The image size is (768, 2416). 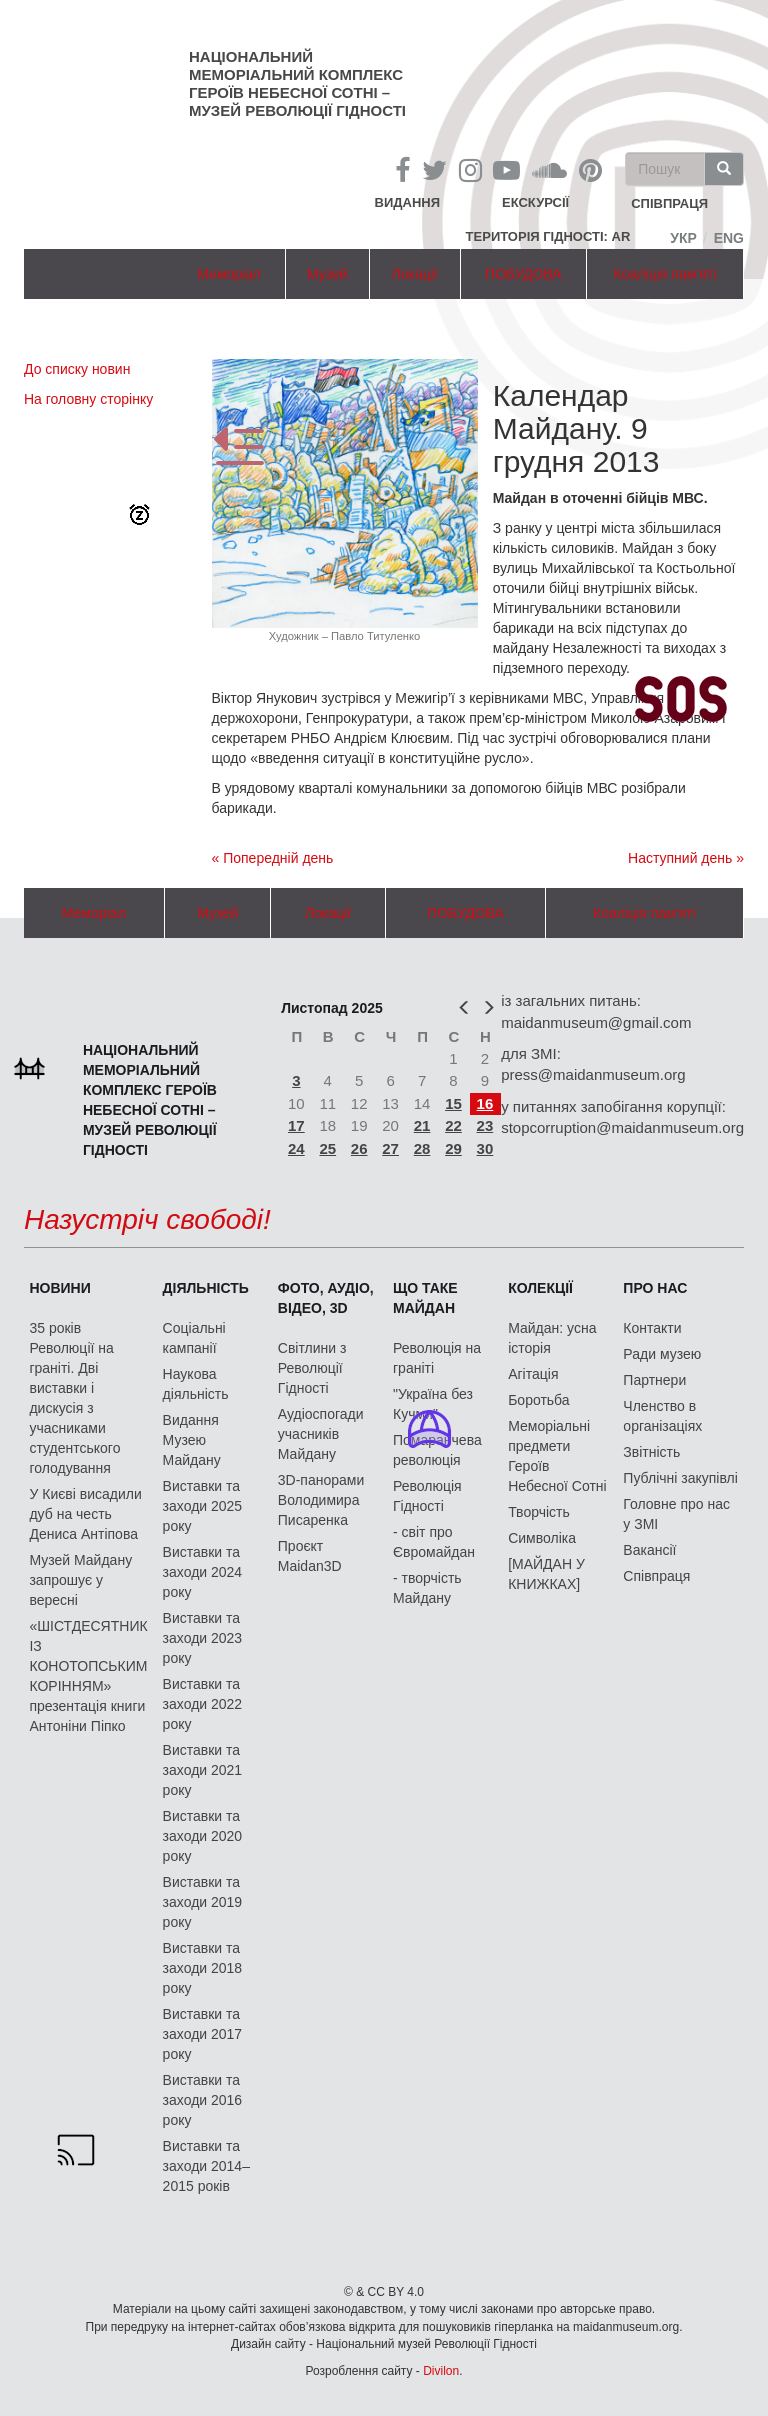 I want to click on send an emergency distress signal, so click(x=681, y=699).